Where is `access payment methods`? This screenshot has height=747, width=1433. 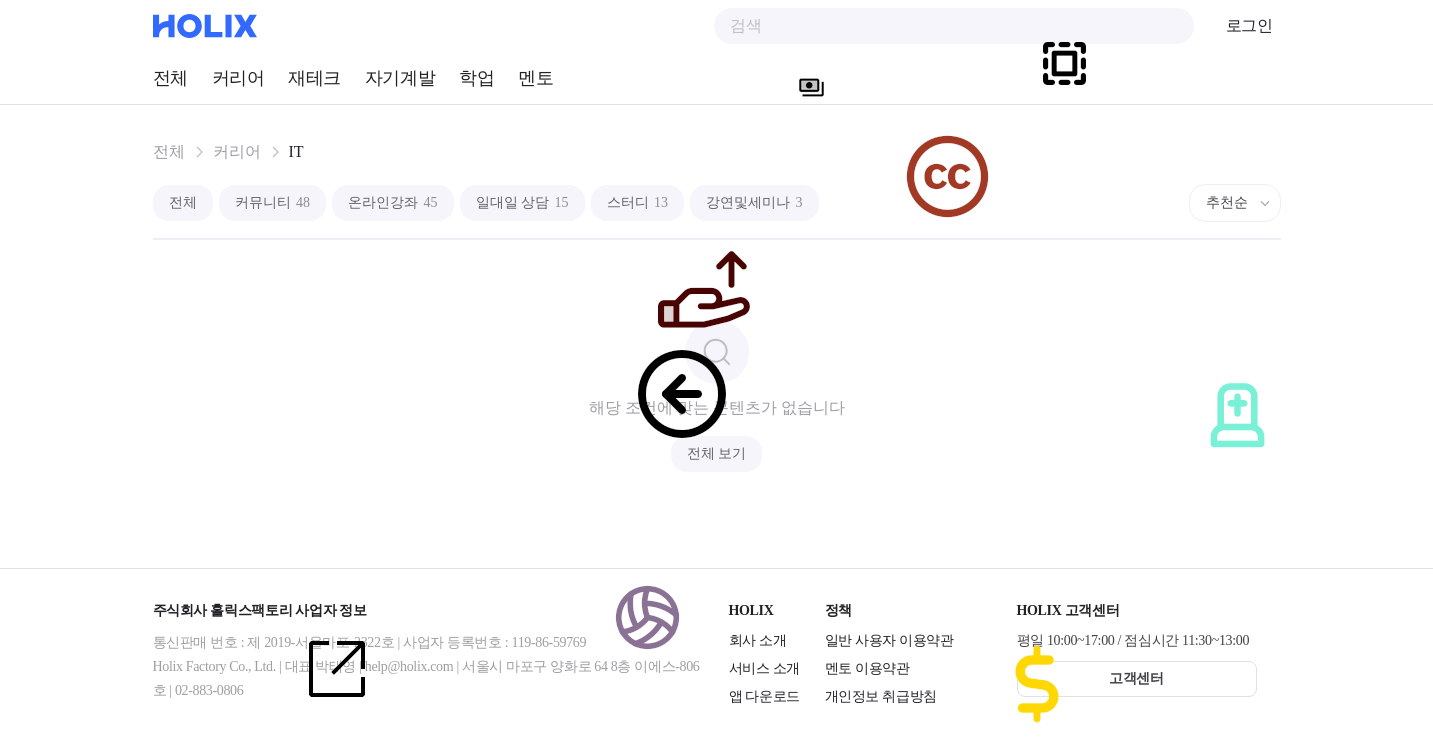 access payment methods is located at coordinates (811, 87).